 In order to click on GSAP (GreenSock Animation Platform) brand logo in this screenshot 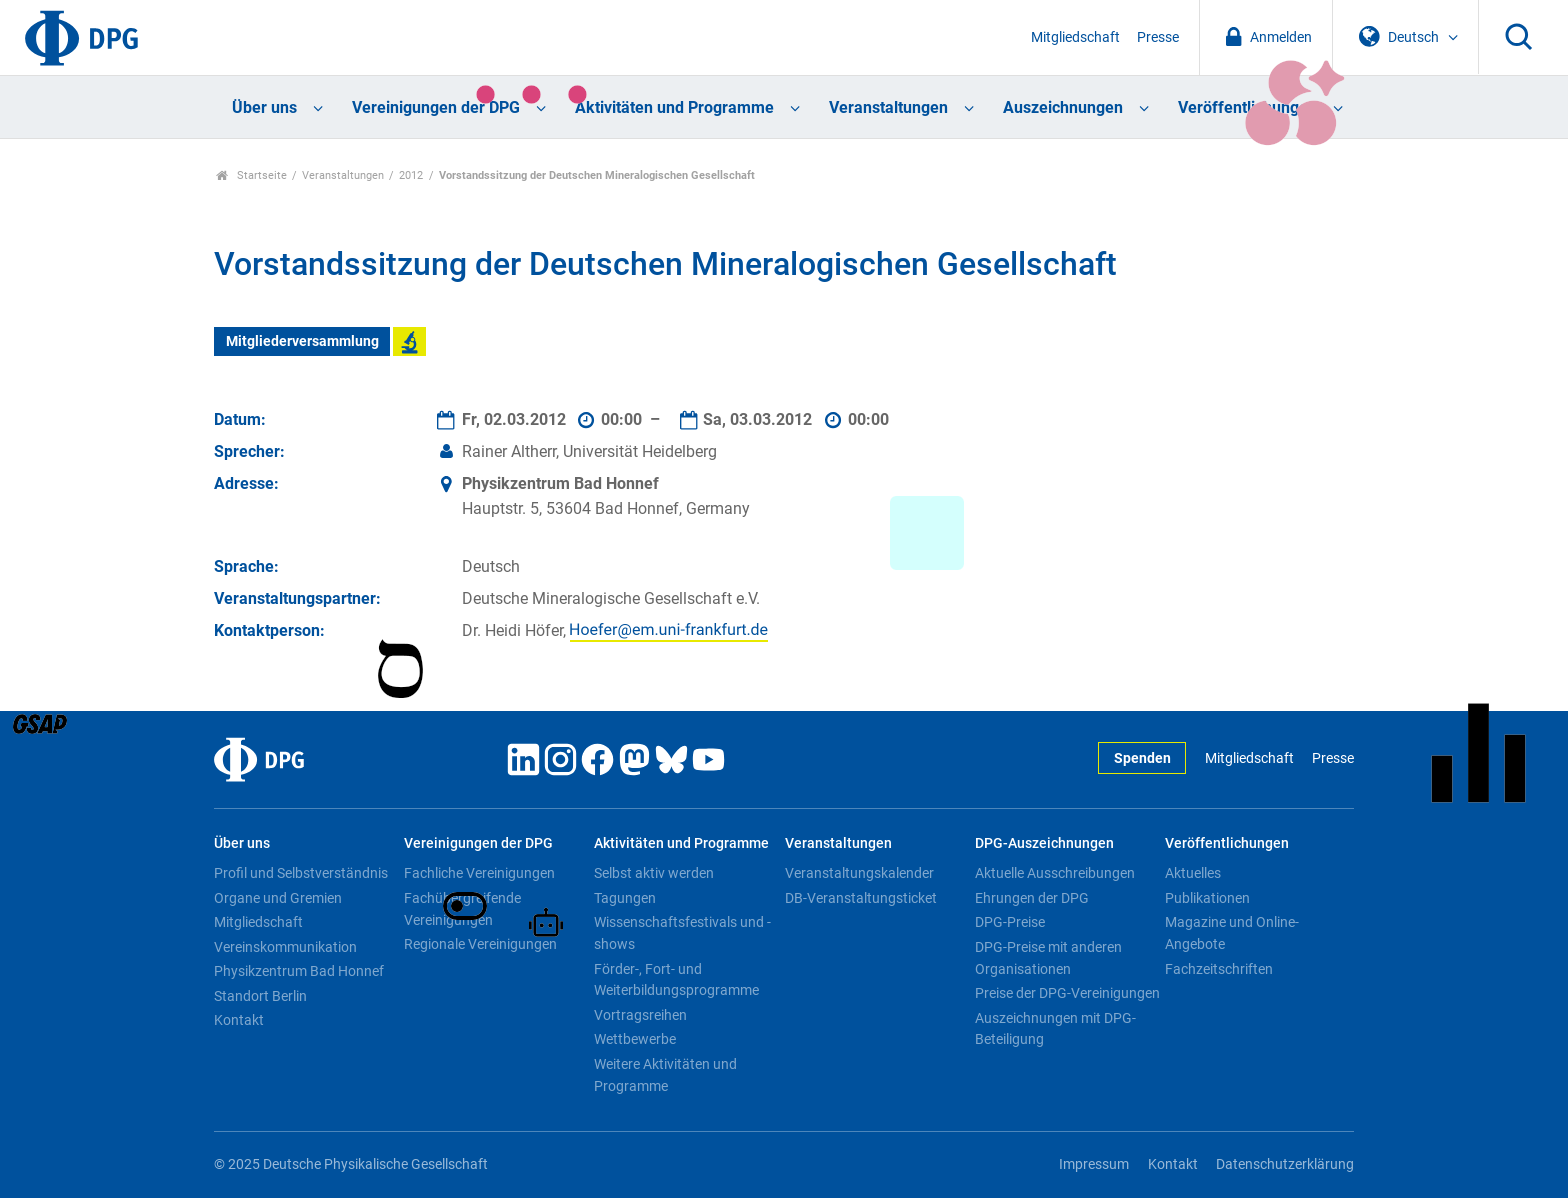, I will do `click(40, 724)`.